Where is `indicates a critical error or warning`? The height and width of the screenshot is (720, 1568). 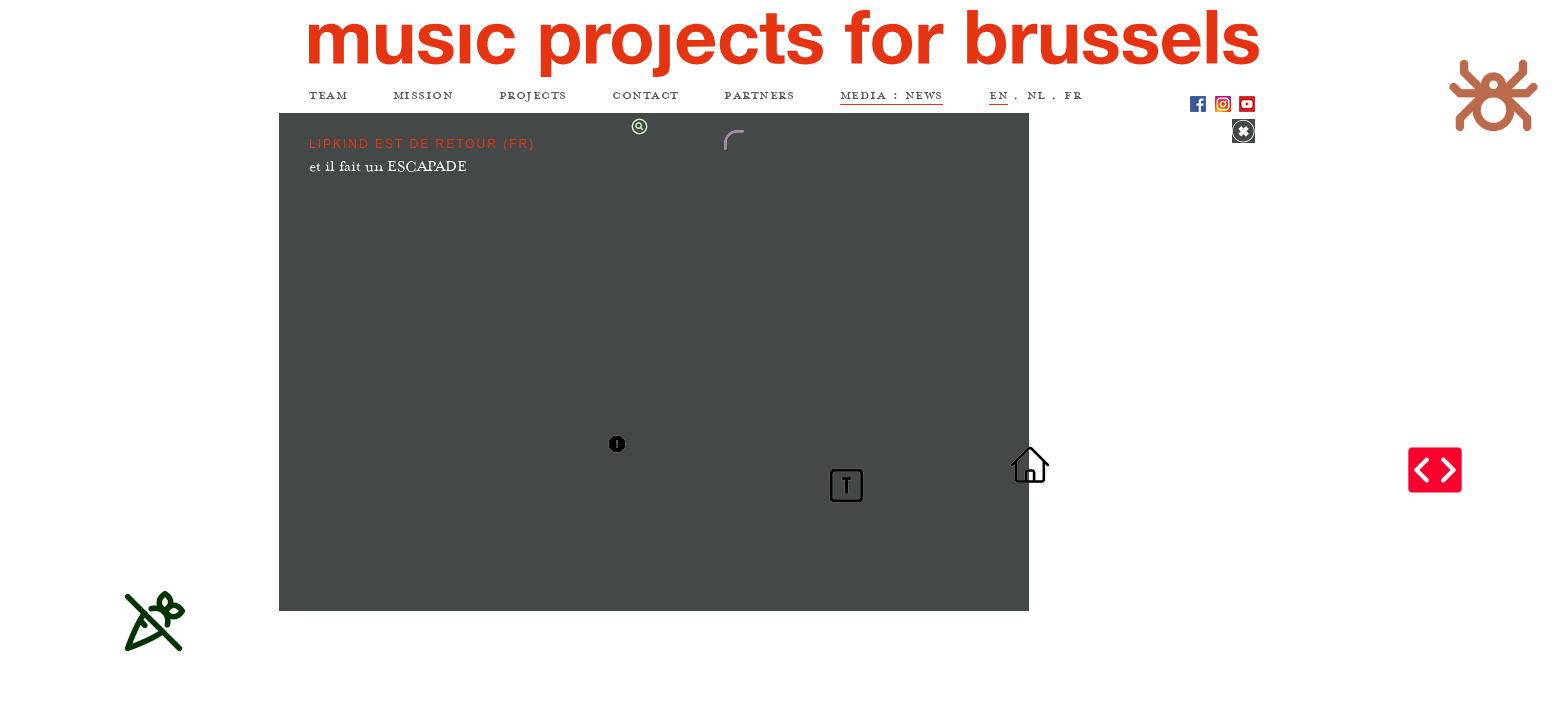
indicates a critical error or warning is located at coordinates (617, 444).